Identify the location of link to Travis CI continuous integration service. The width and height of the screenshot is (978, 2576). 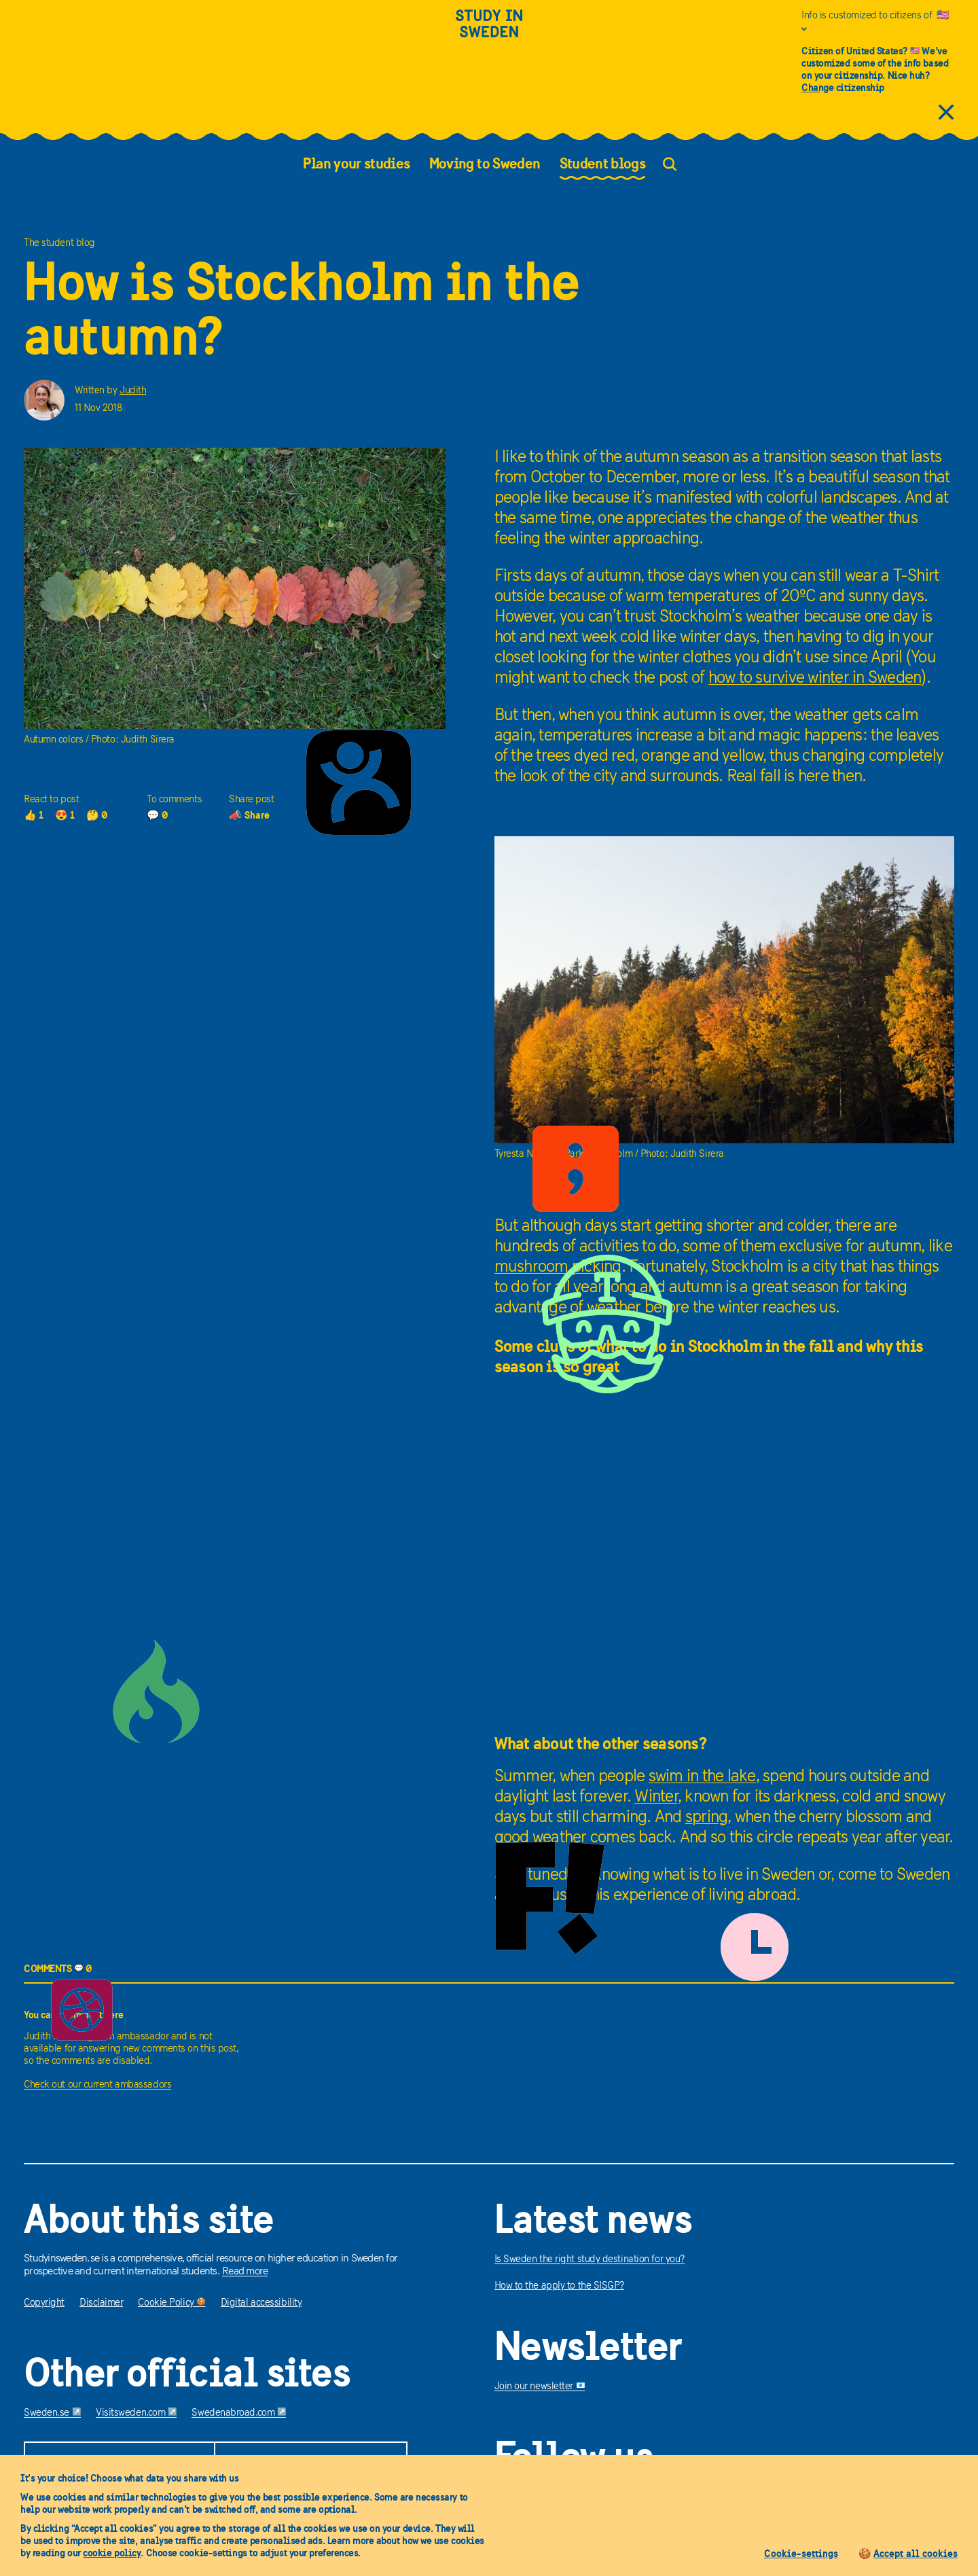
(607, 1324).